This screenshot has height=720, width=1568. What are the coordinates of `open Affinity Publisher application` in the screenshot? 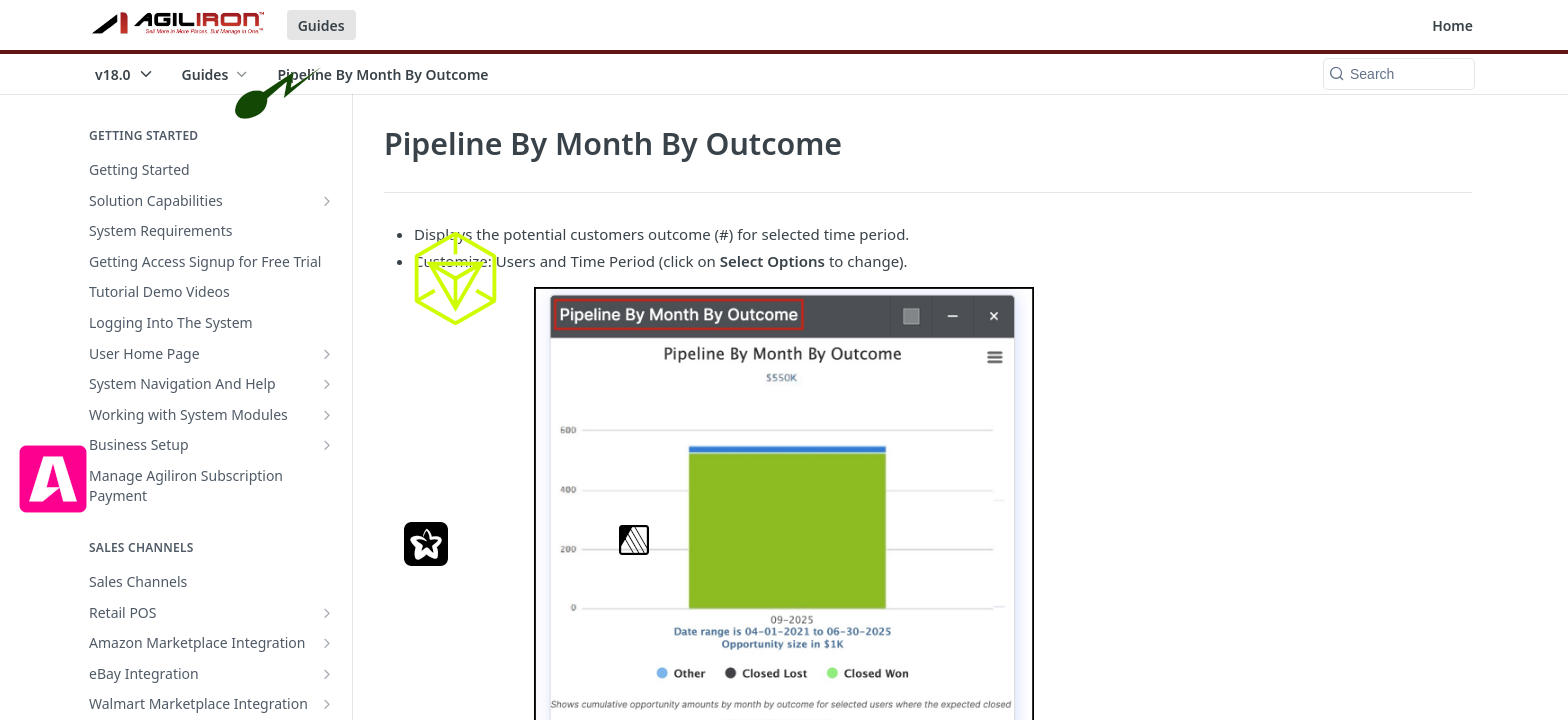 It's located at (634, 540).